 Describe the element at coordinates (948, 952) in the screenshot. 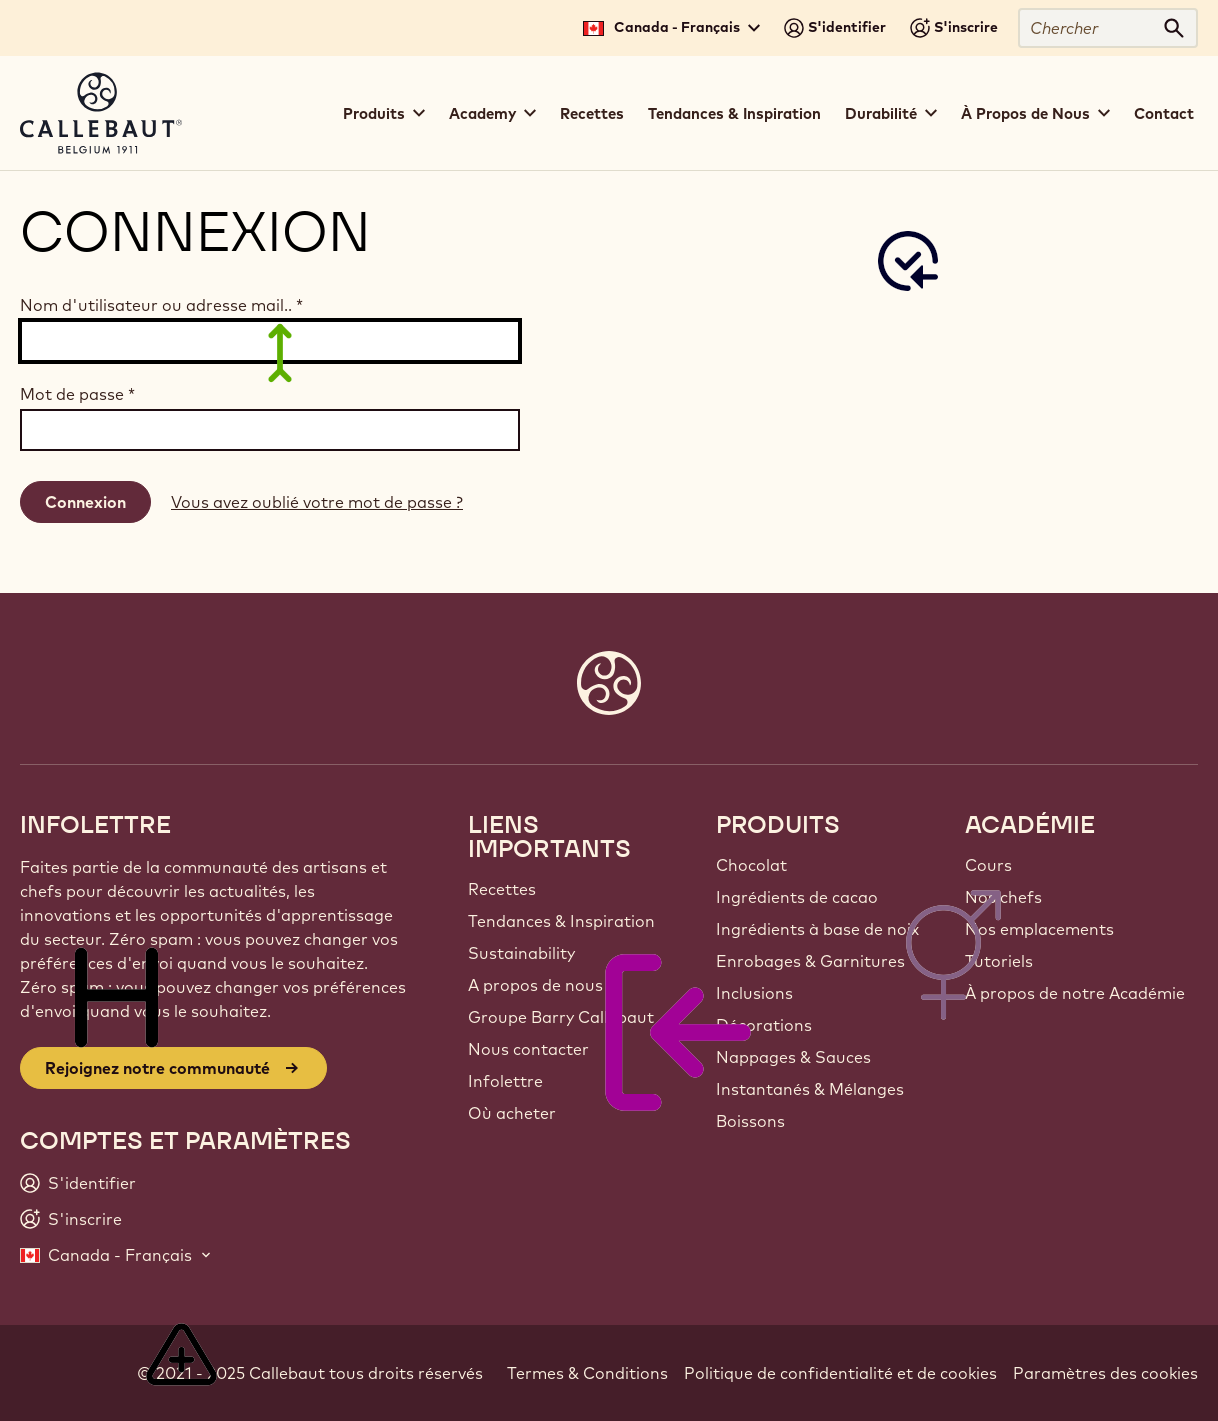

I see `select intersex gender identity option` at that location.